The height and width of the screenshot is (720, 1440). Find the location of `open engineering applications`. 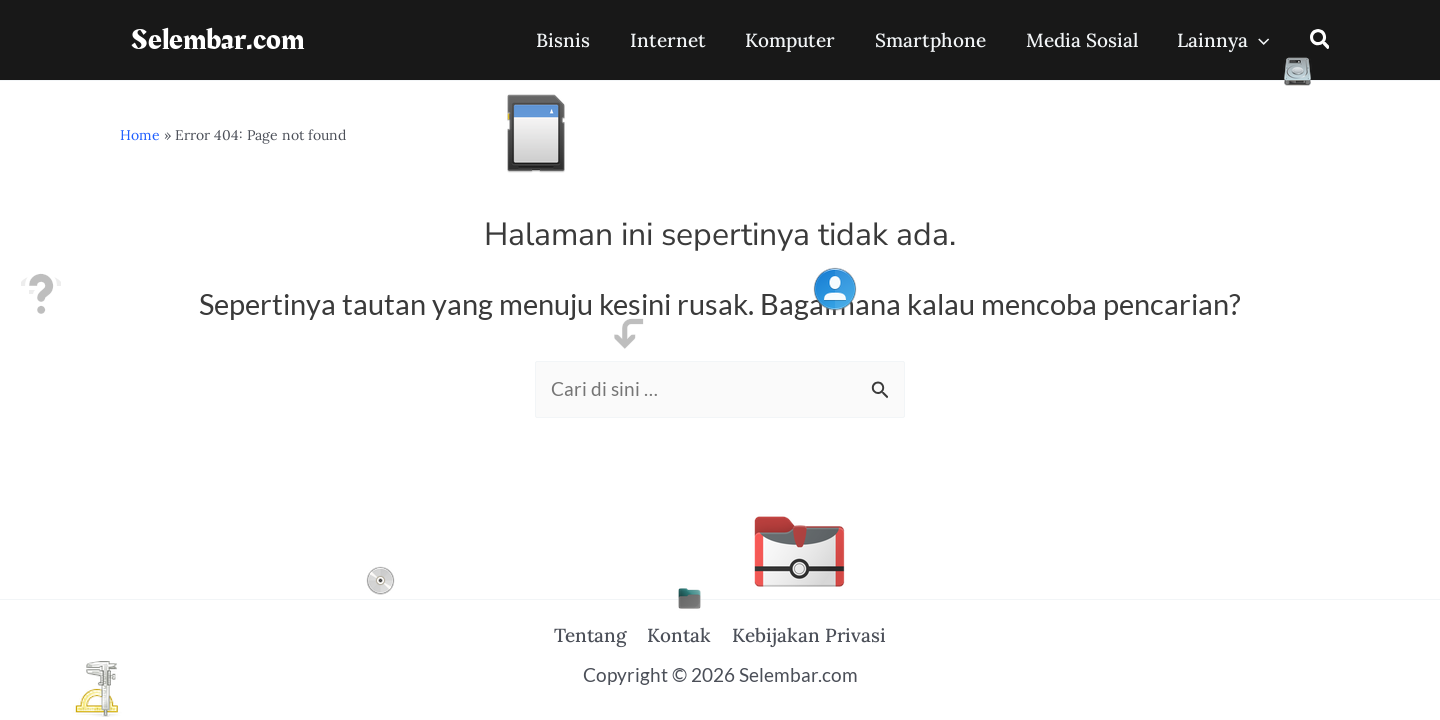

open engineering applications is located at coordinates (98, 689).